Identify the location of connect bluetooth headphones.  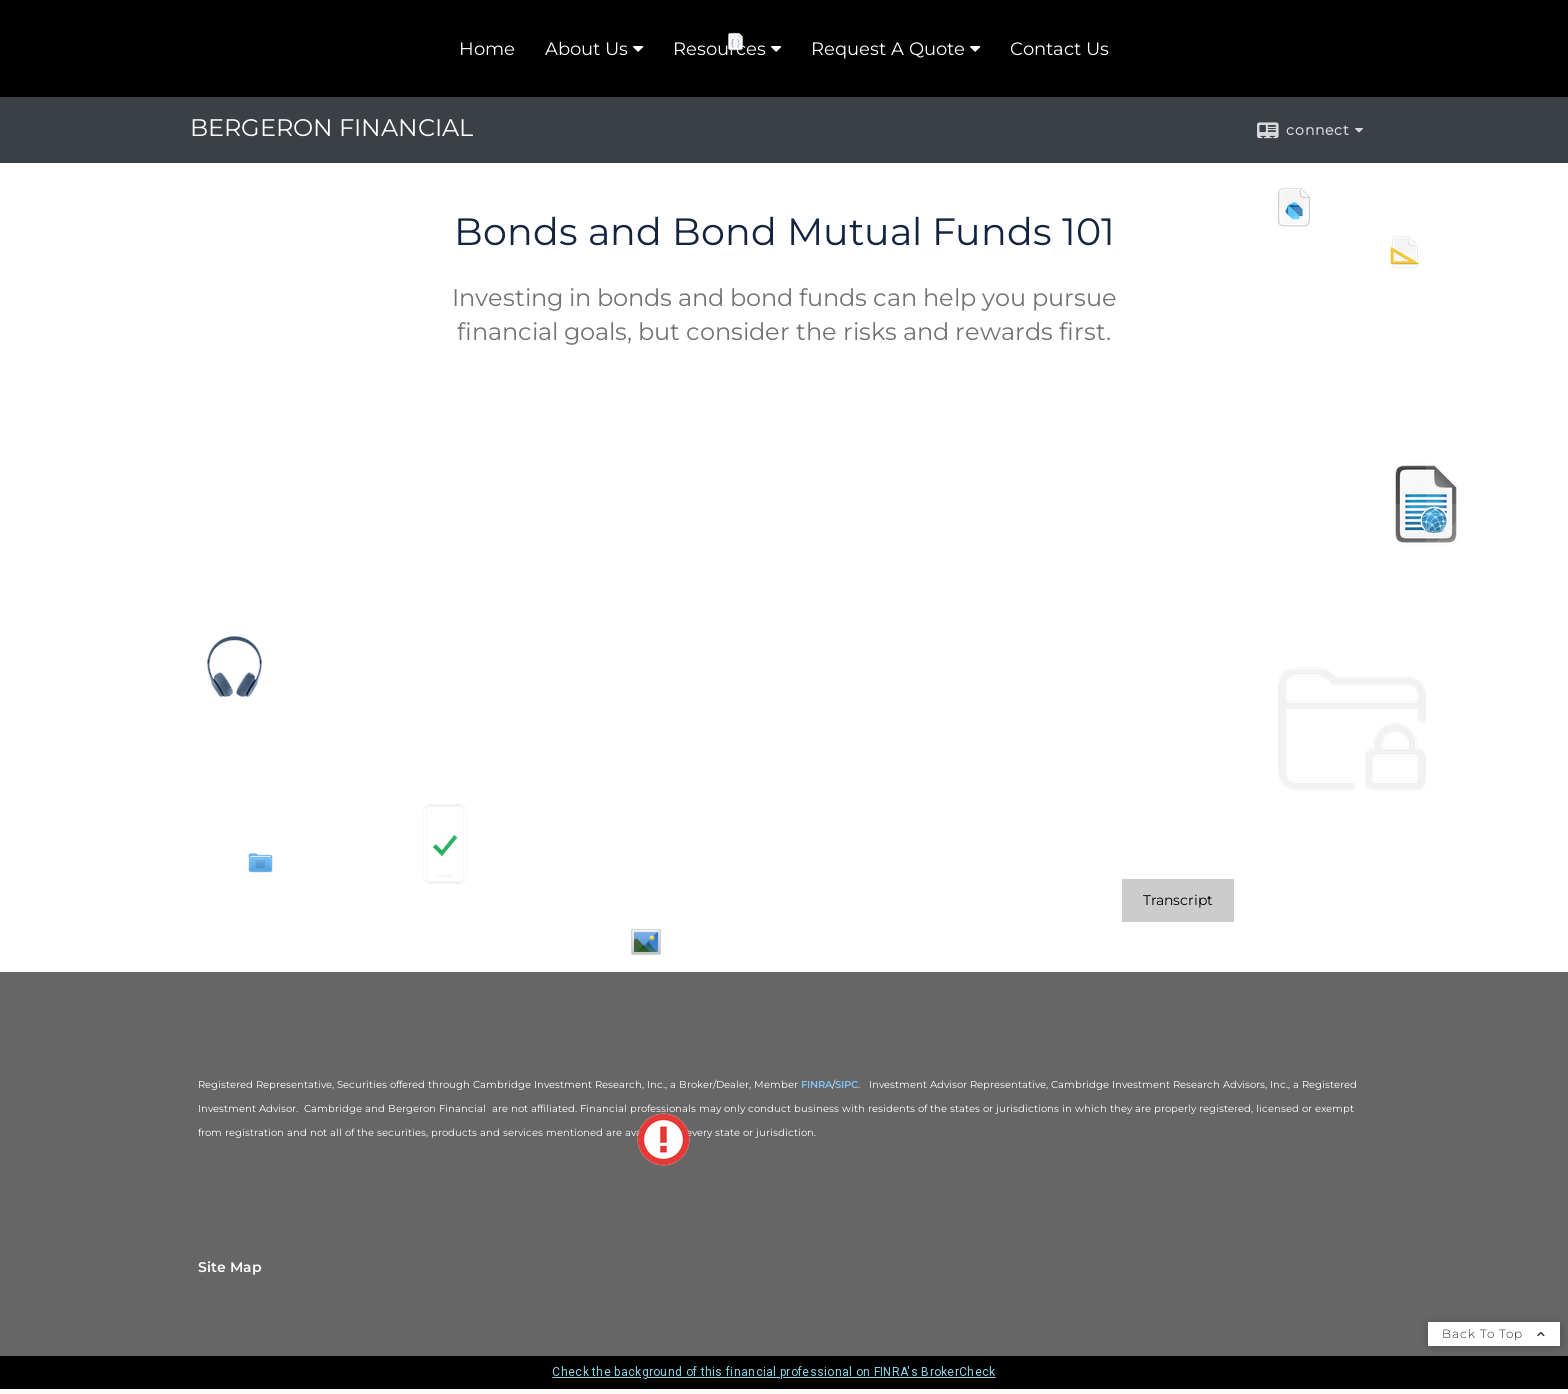
(234, 666).